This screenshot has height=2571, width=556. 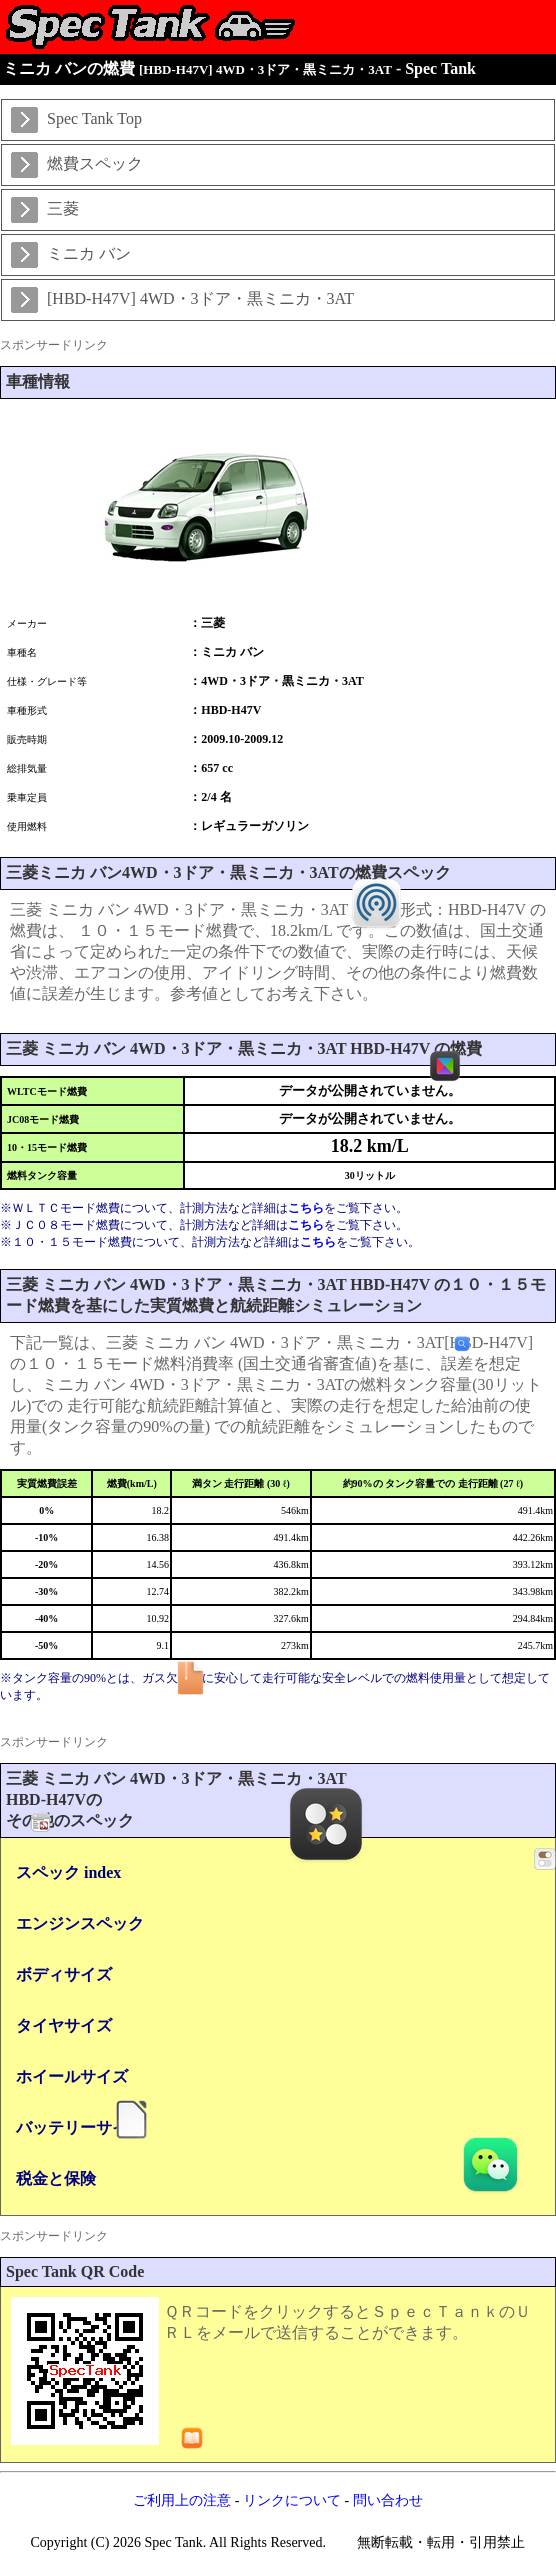 What do you see at coordinates (445, 1066) in the screenshot?
I see `launch gnome tetravex puzzle game` at bounding box center [445, 1066].